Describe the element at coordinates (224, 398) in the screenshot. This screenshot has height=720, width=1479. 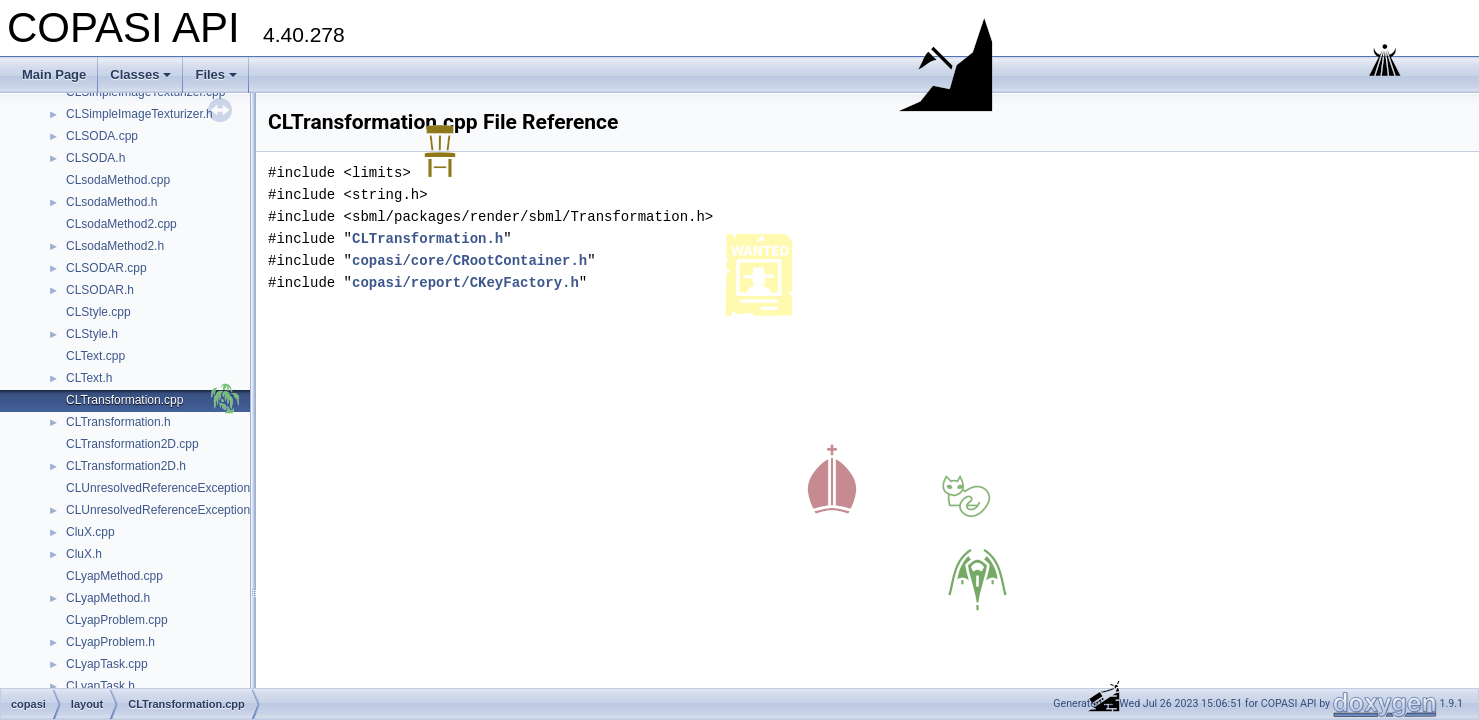
I see `select willow tree in a nature or gardening game` at that location.